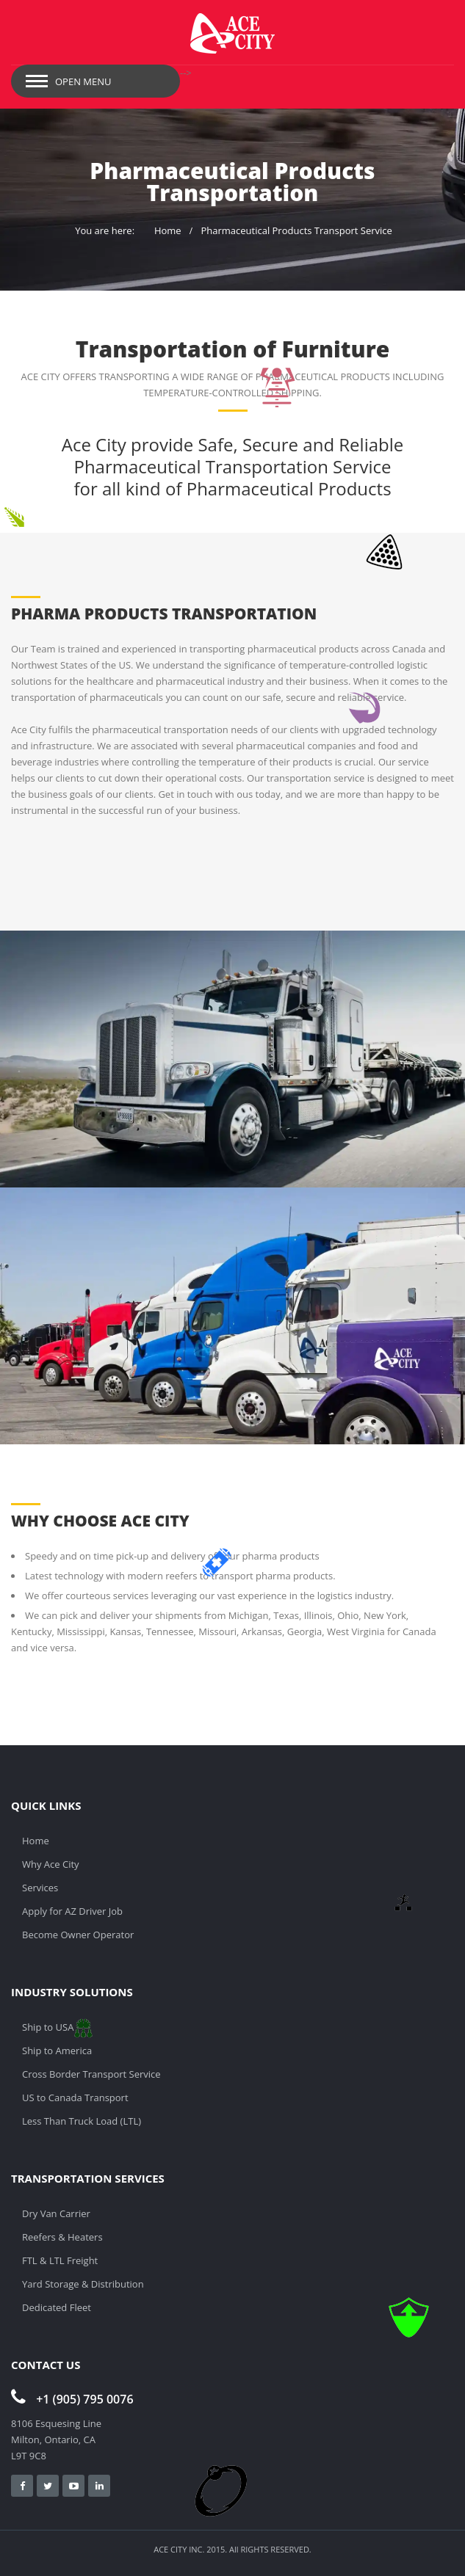 The height and width of the screenshot is (2576, 465). What do you see at coordinates (408, 2317) in the screenshot?
I see `upgrade your armor or defensive stats` at bounding box center [408, 2317].